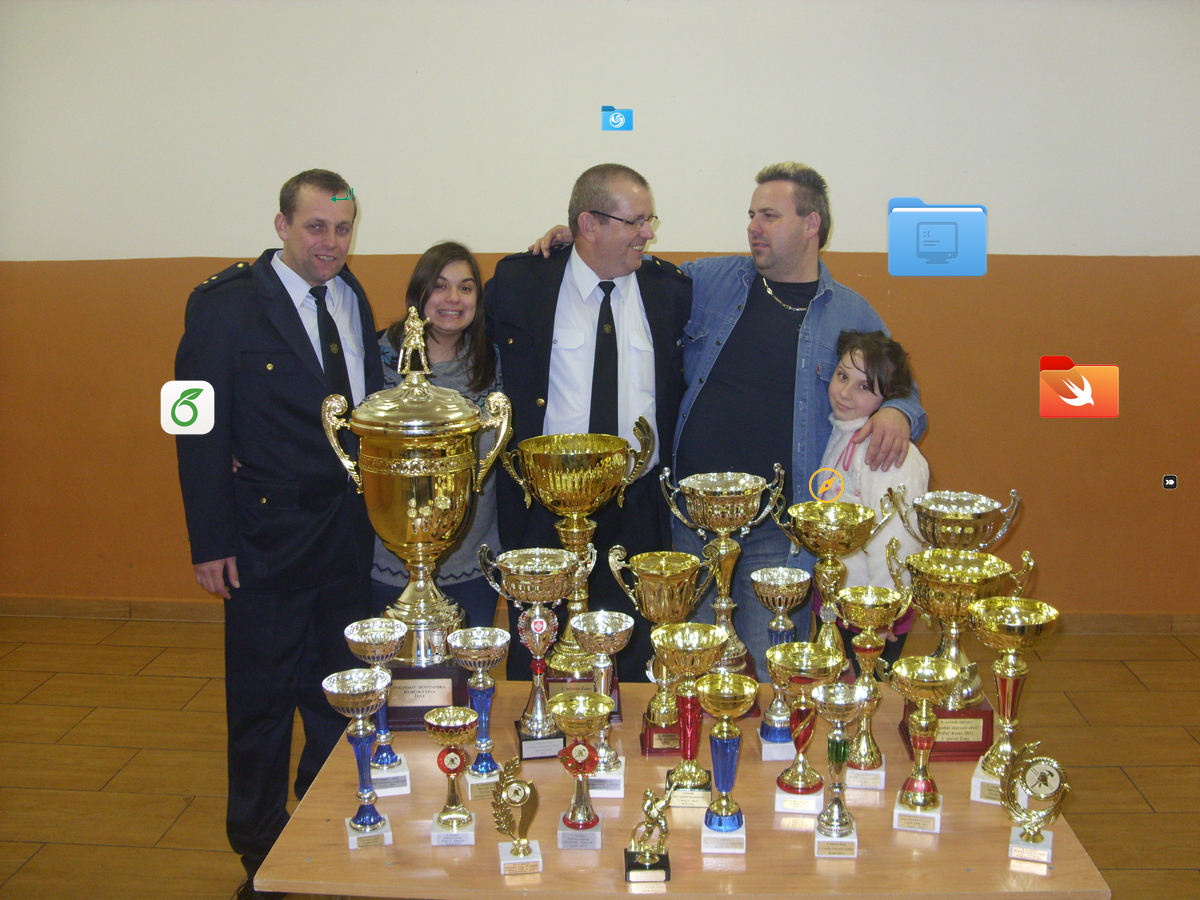 The height and width of the screenshot is (900, 1200). I want to click on open overleaf document editor, so click(187, 407).